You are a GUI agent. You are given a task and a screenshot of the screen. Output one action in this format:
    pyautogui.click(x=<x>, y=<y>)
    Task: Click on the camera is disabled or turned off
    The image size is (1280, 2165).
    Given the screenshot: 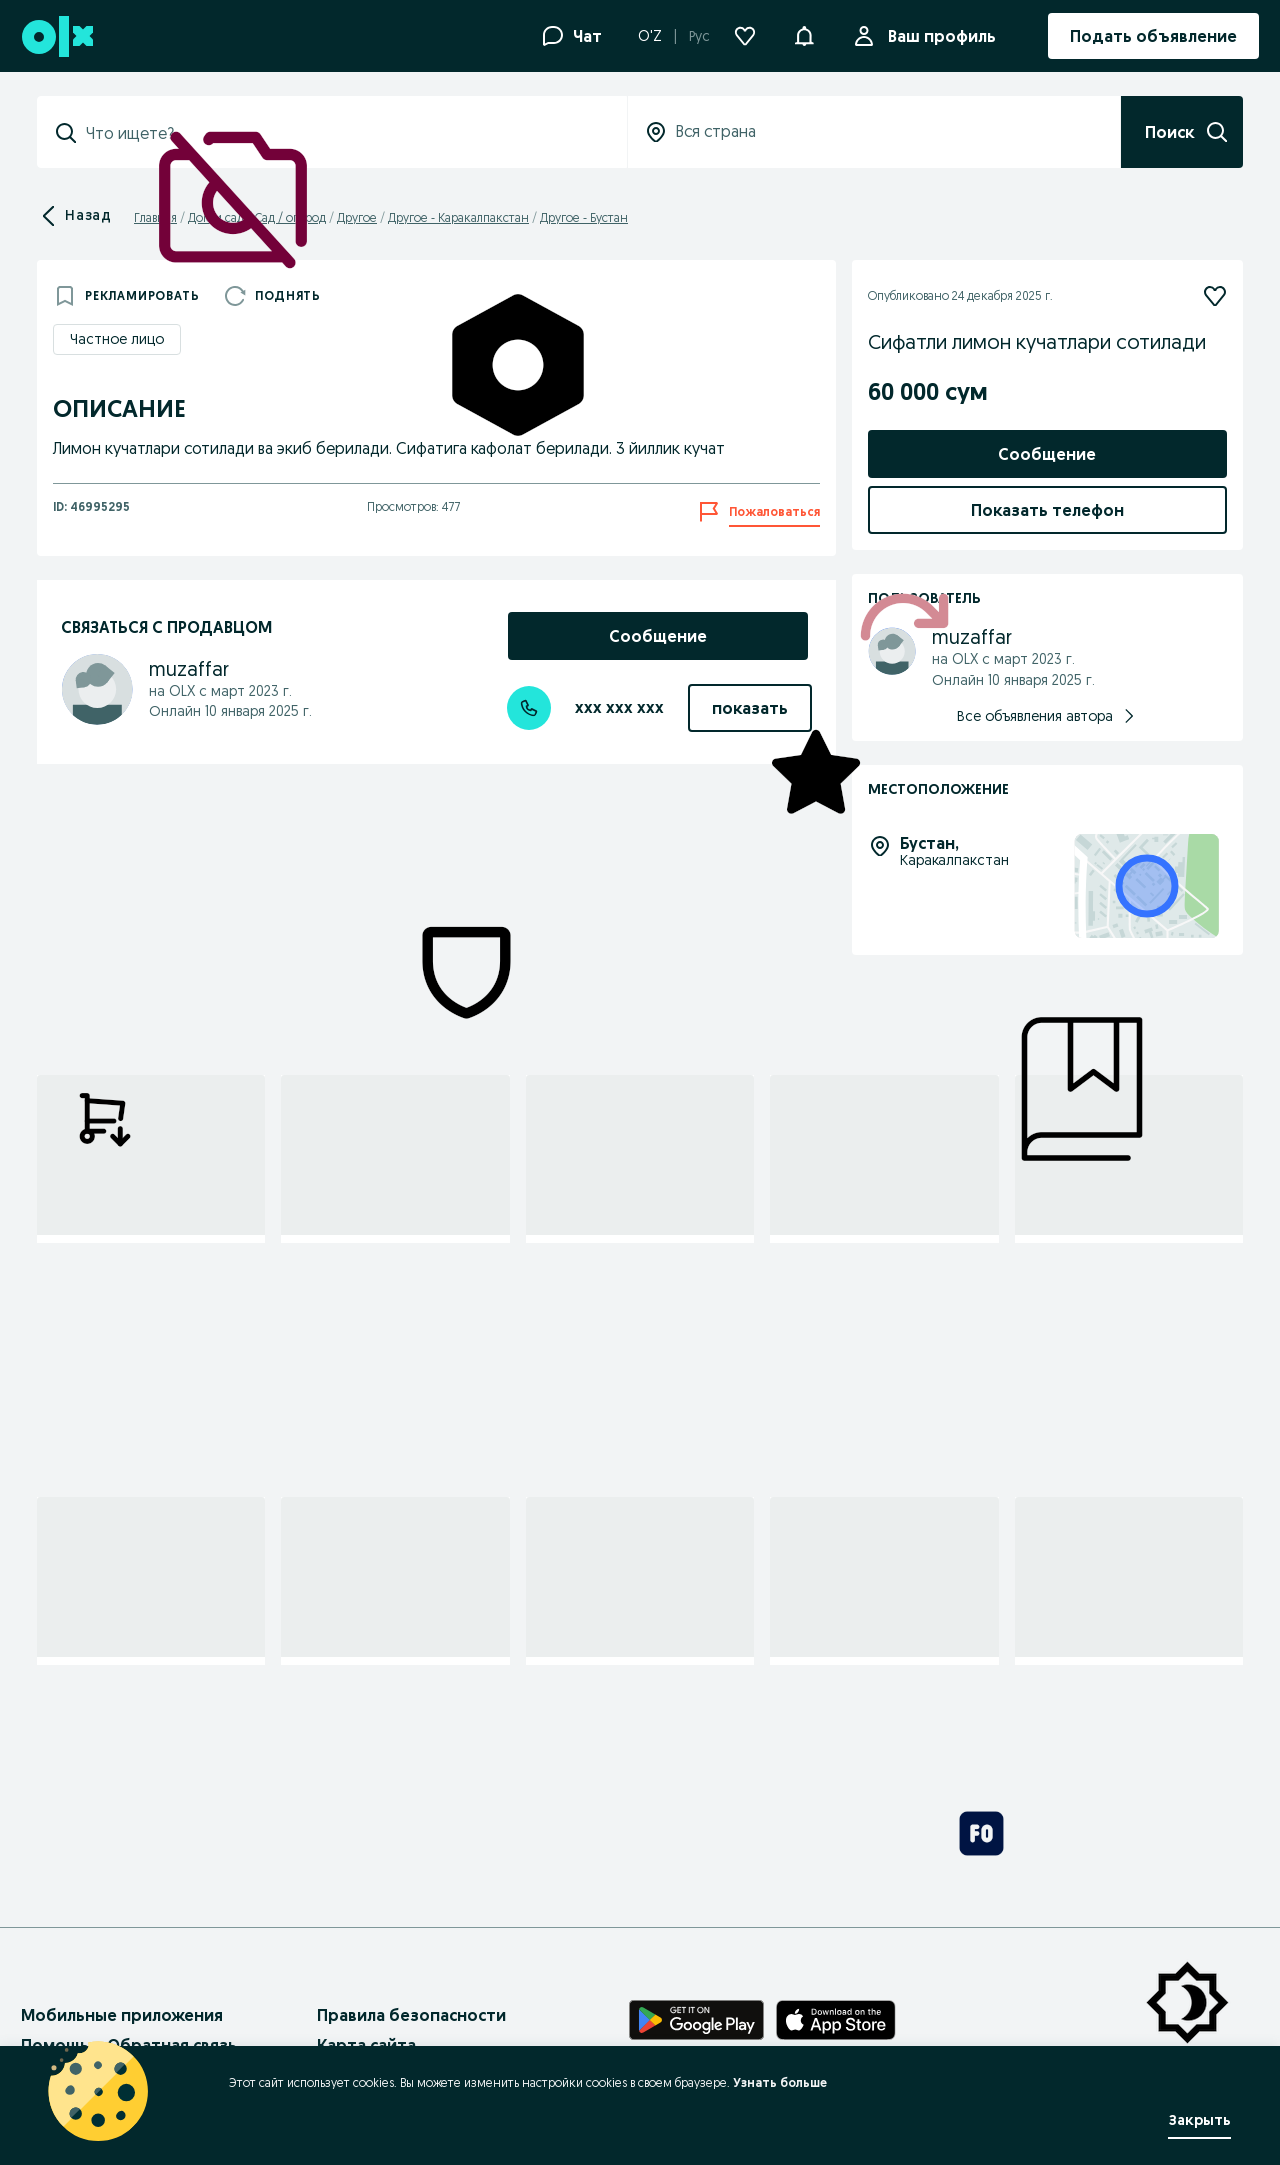 What is the action you would take?
    pyautogui.click(x=233, y=200)
    